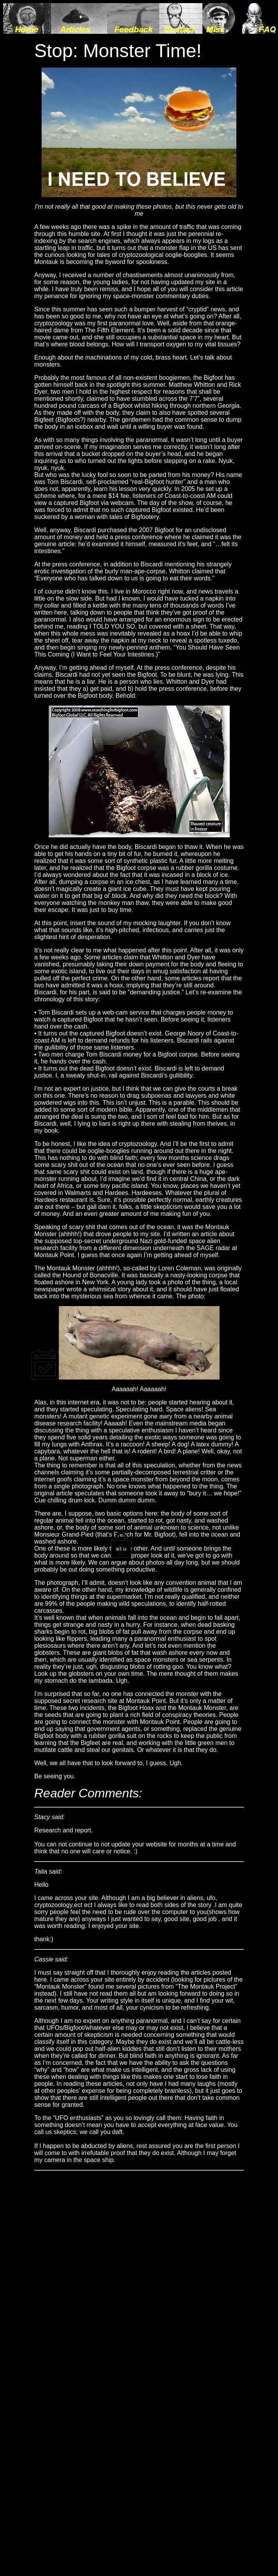 This screenshot has height=2576, width=278. What do you see at coordinates (121, 1546) in the screenshot?
I see `indicates enhanced or additional security protection` at bounding box center [121, 1546].